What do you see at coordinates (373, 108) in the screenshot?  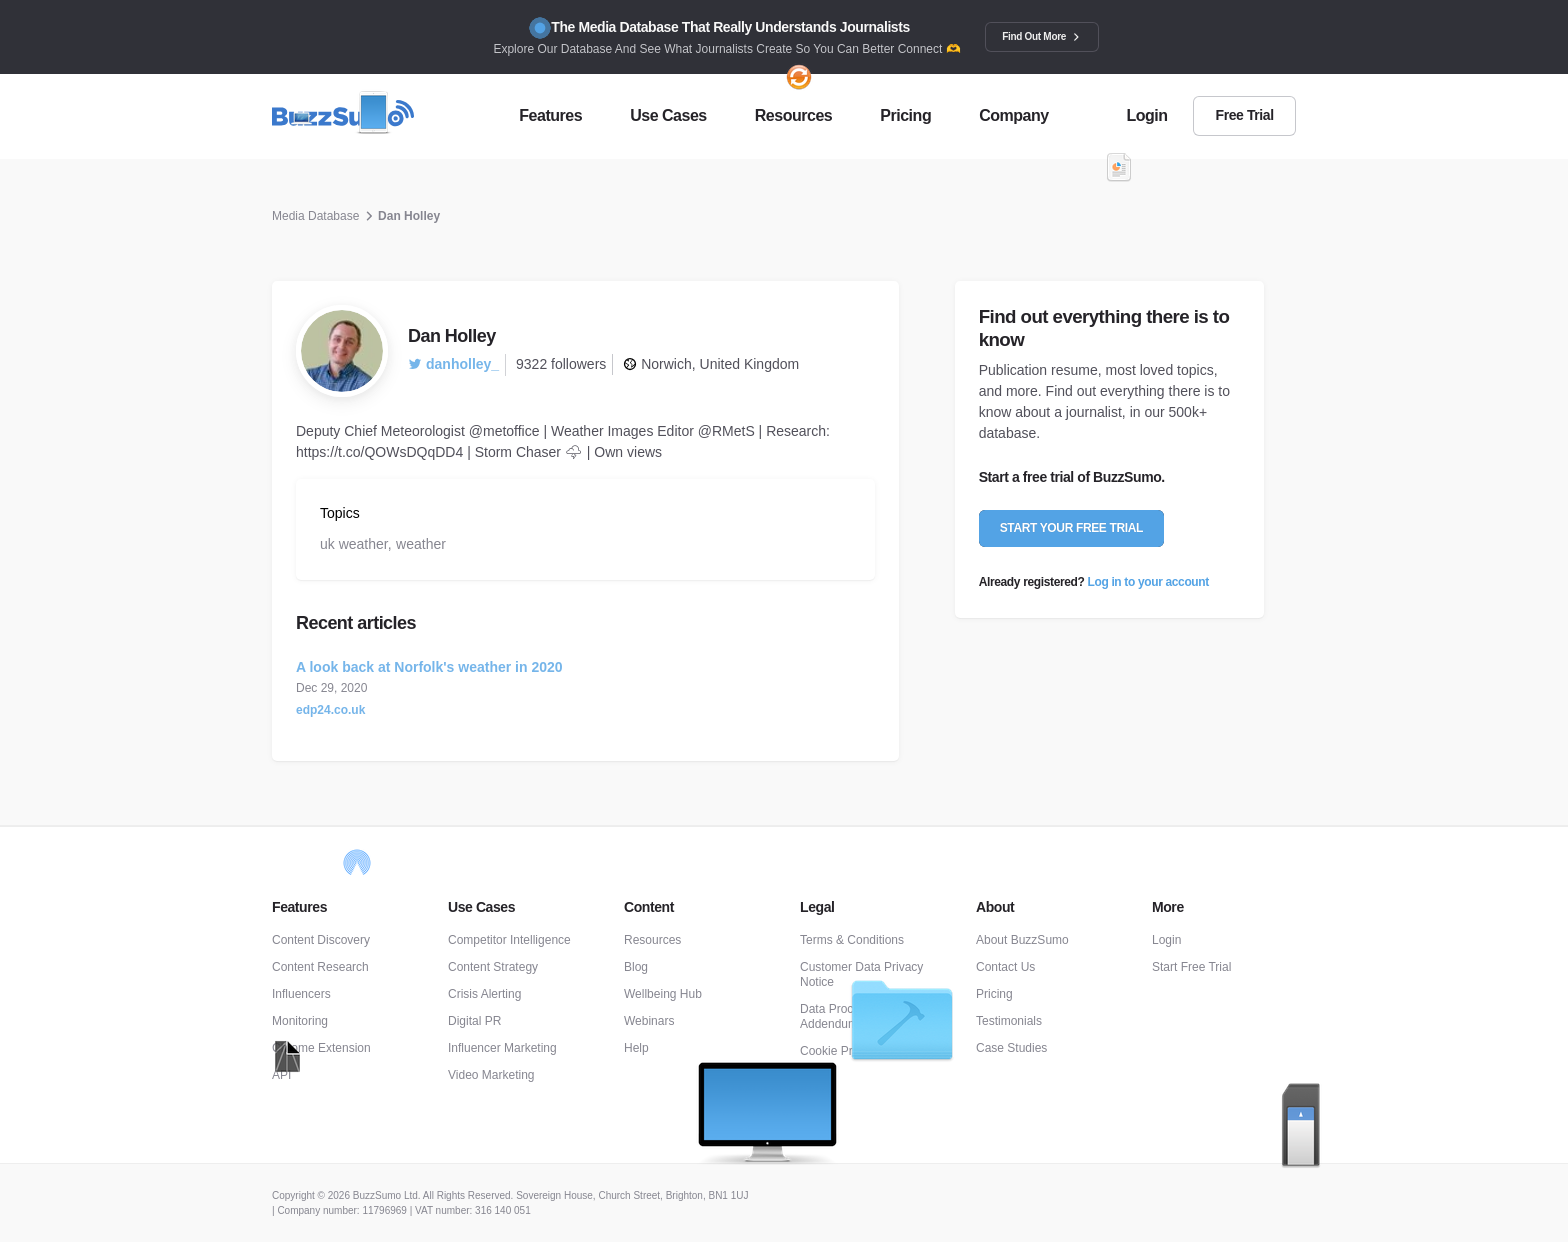 I see `view connected iPad Mini device` at bounding box center [373, 108].